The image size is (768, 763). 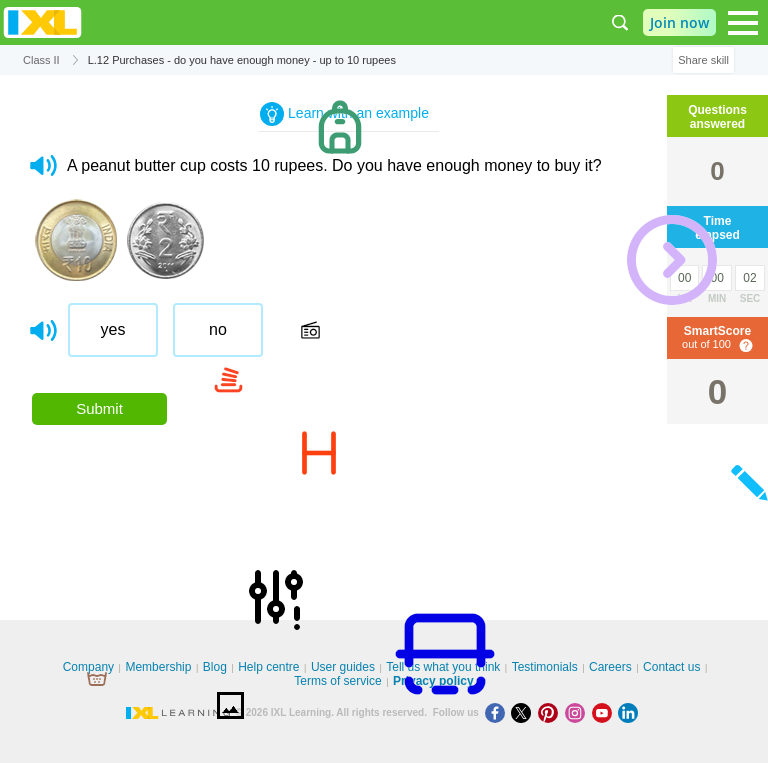 What do you see at coordinates (319, 453) in the screenshot?
I see `insert a heading in a text document` at bounding box center [319, 453].